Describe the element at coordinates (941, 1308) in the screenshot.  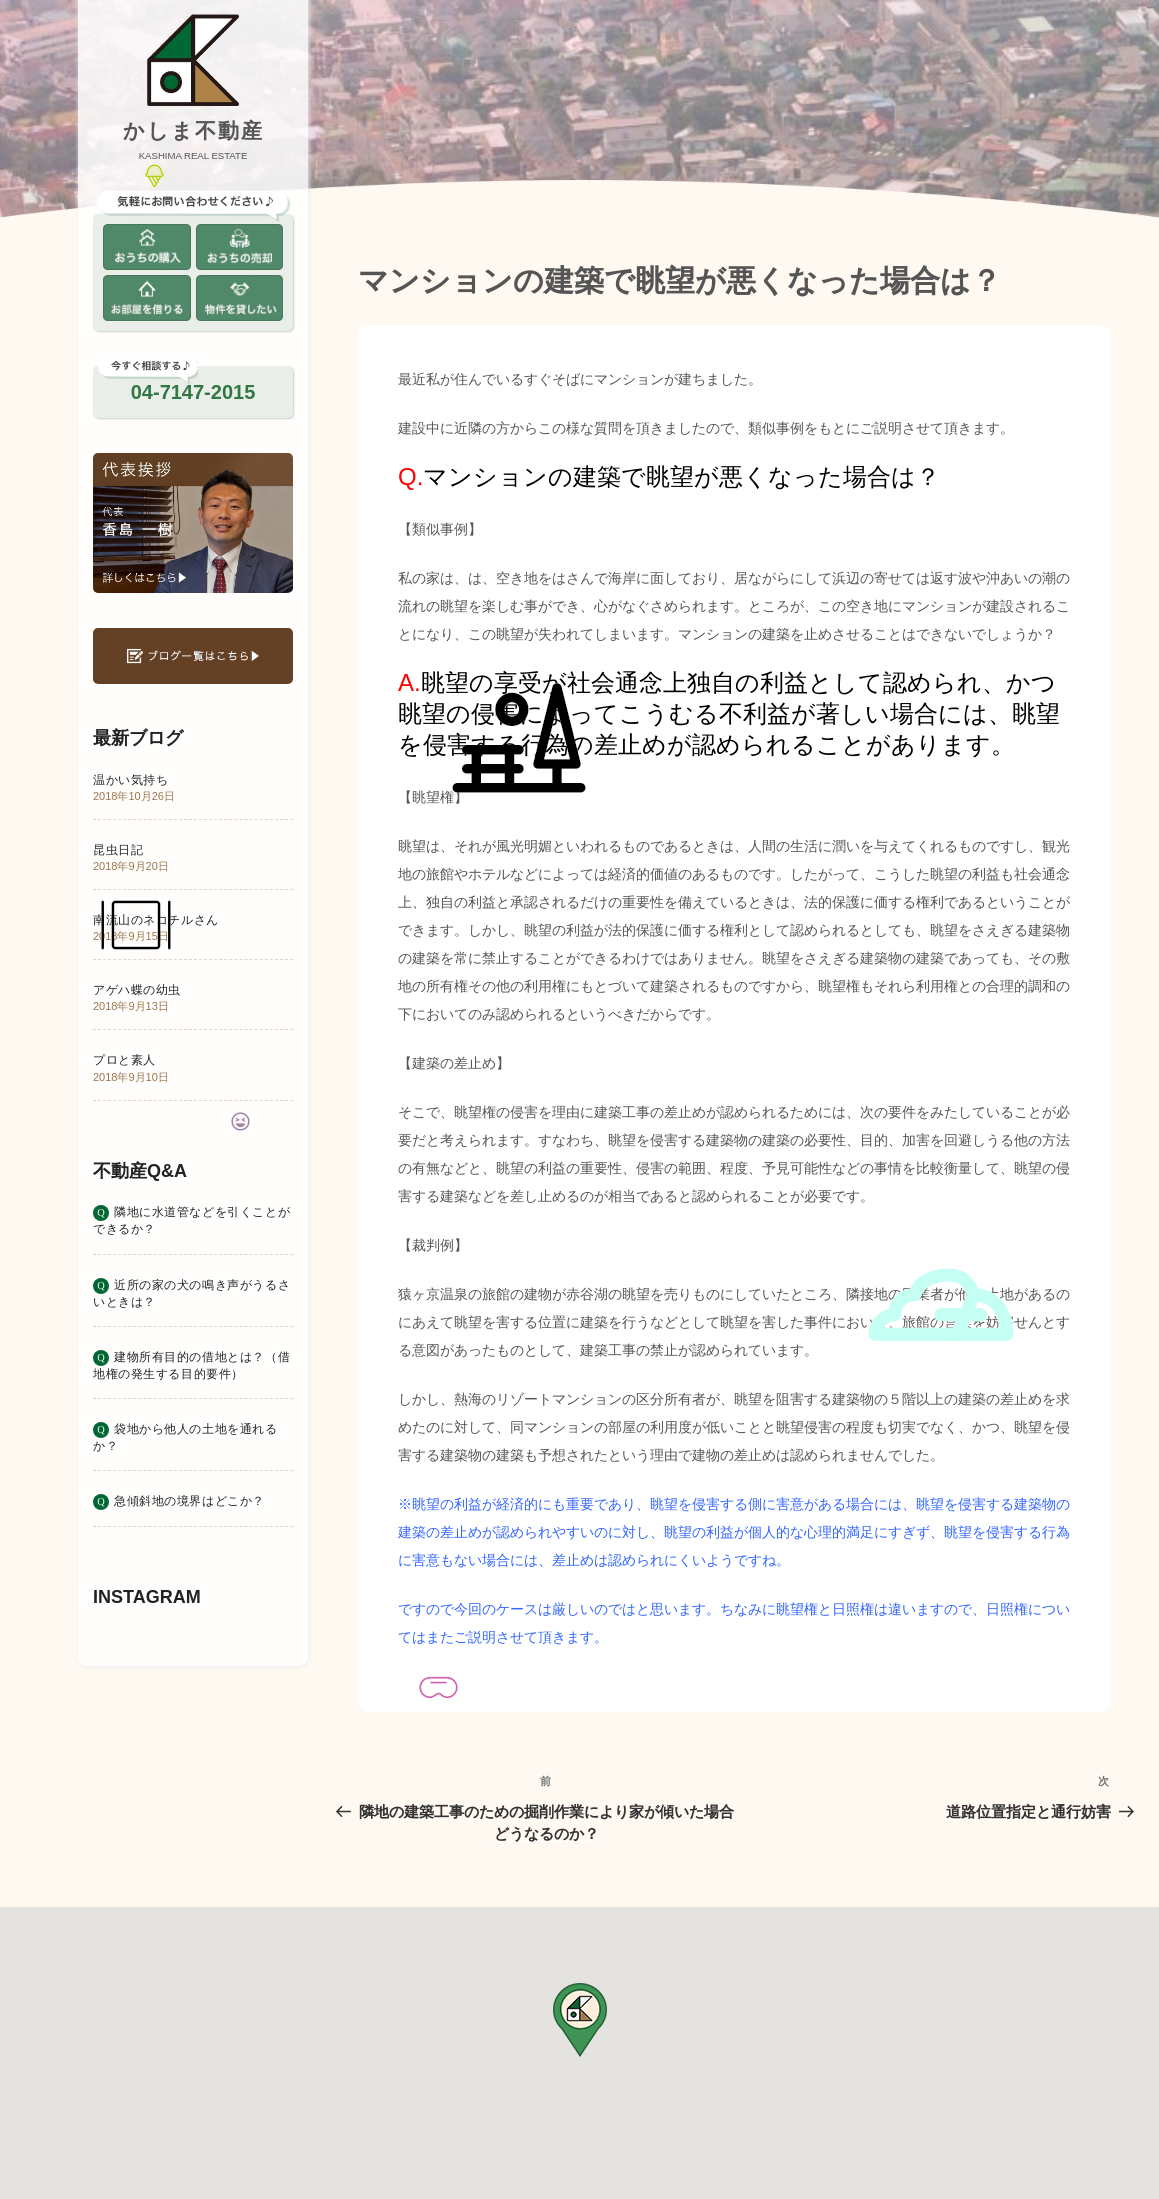
I see `cloudflare services or settings` at that location.